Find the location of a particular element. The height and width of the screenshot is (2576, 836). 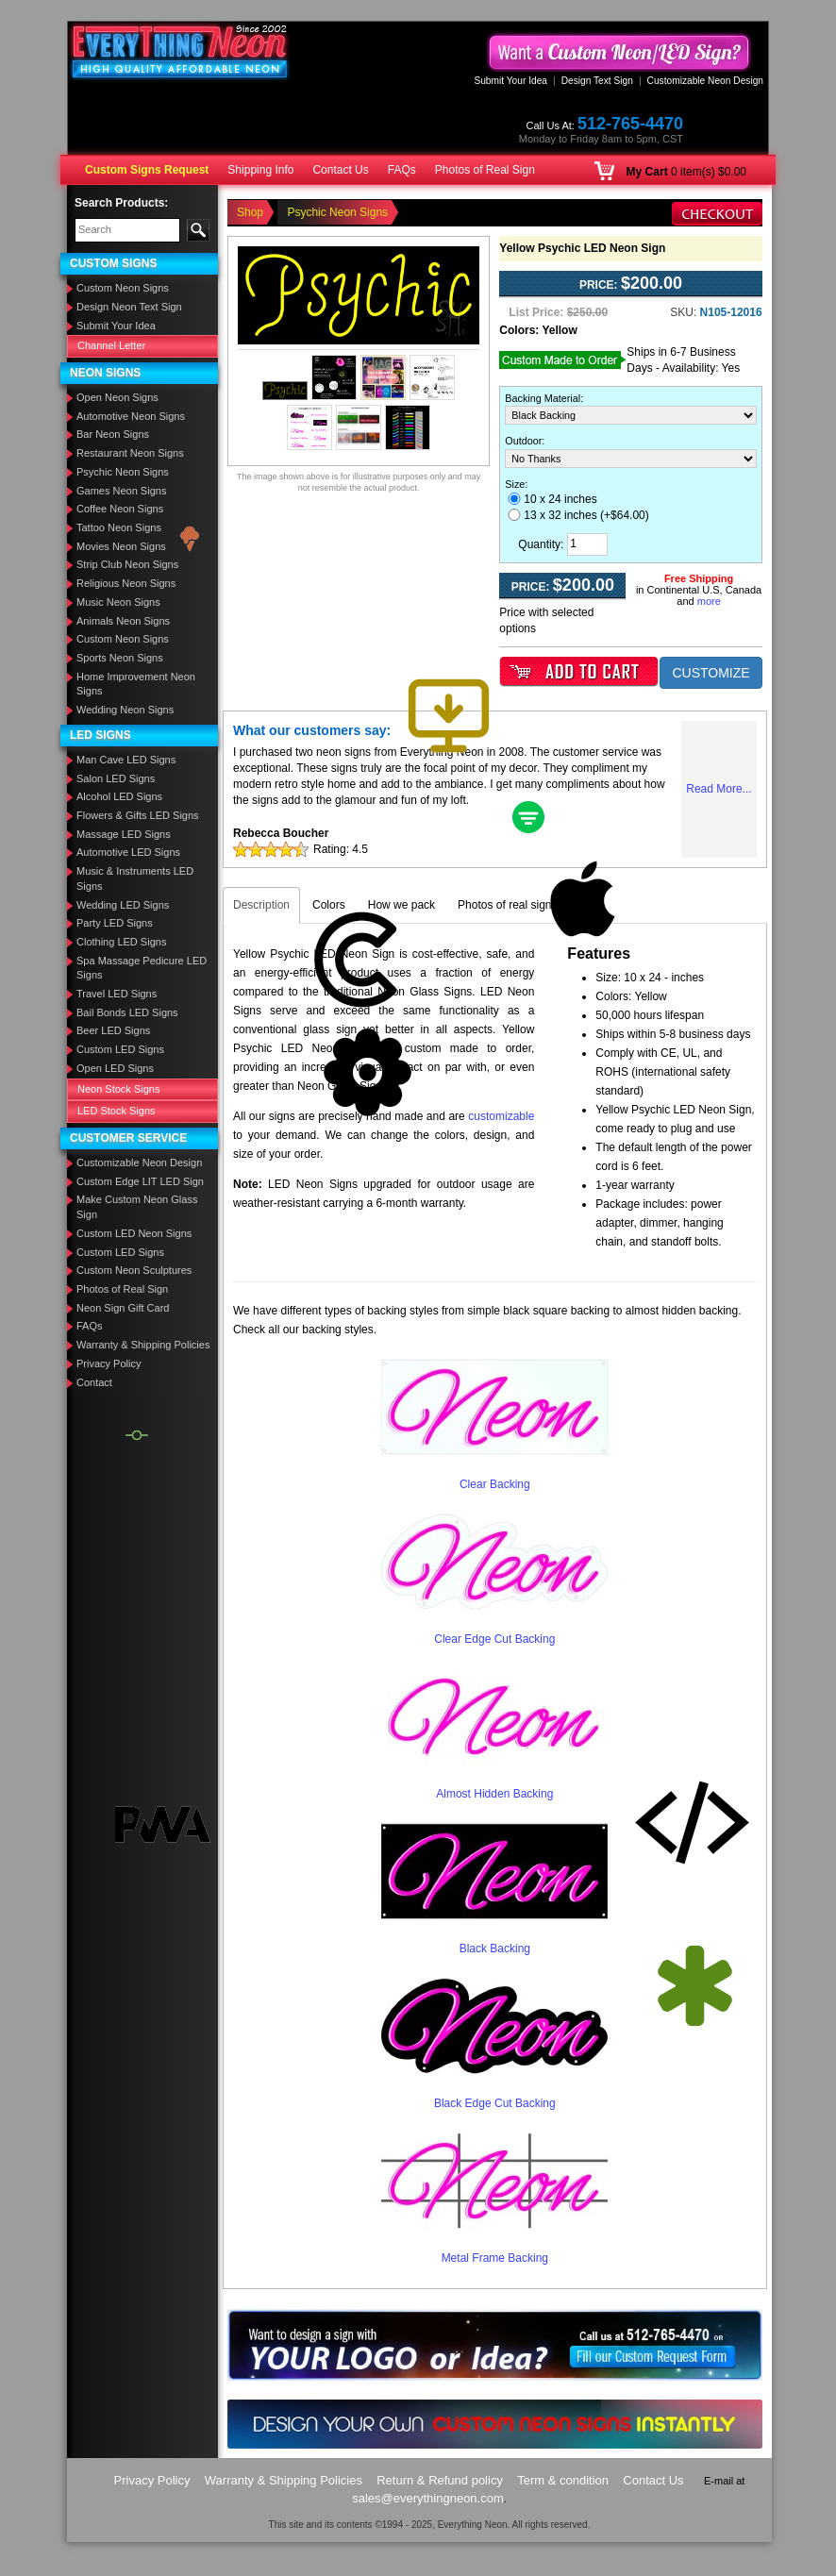

download to computer is located at coordinates (448, 715).